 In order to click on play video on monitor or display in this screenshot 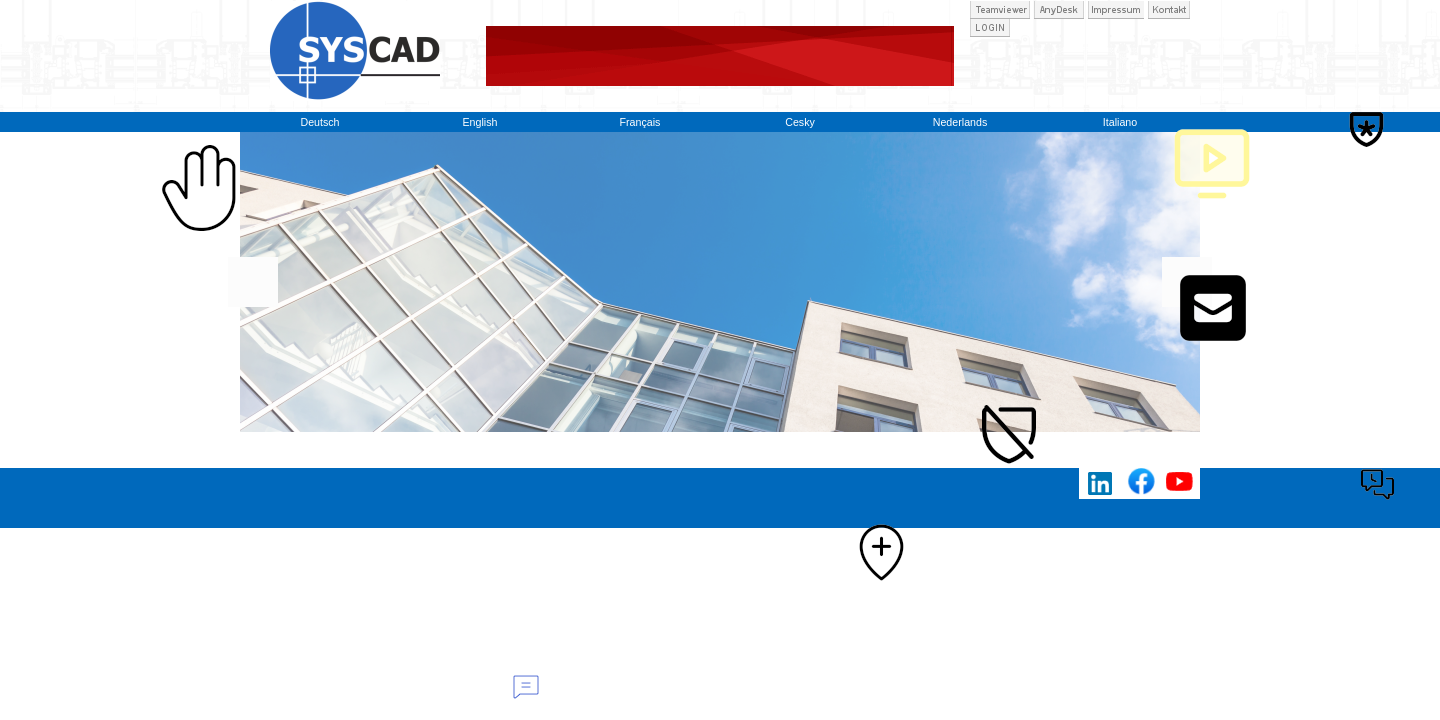, I will do `click(1212, 161)`.